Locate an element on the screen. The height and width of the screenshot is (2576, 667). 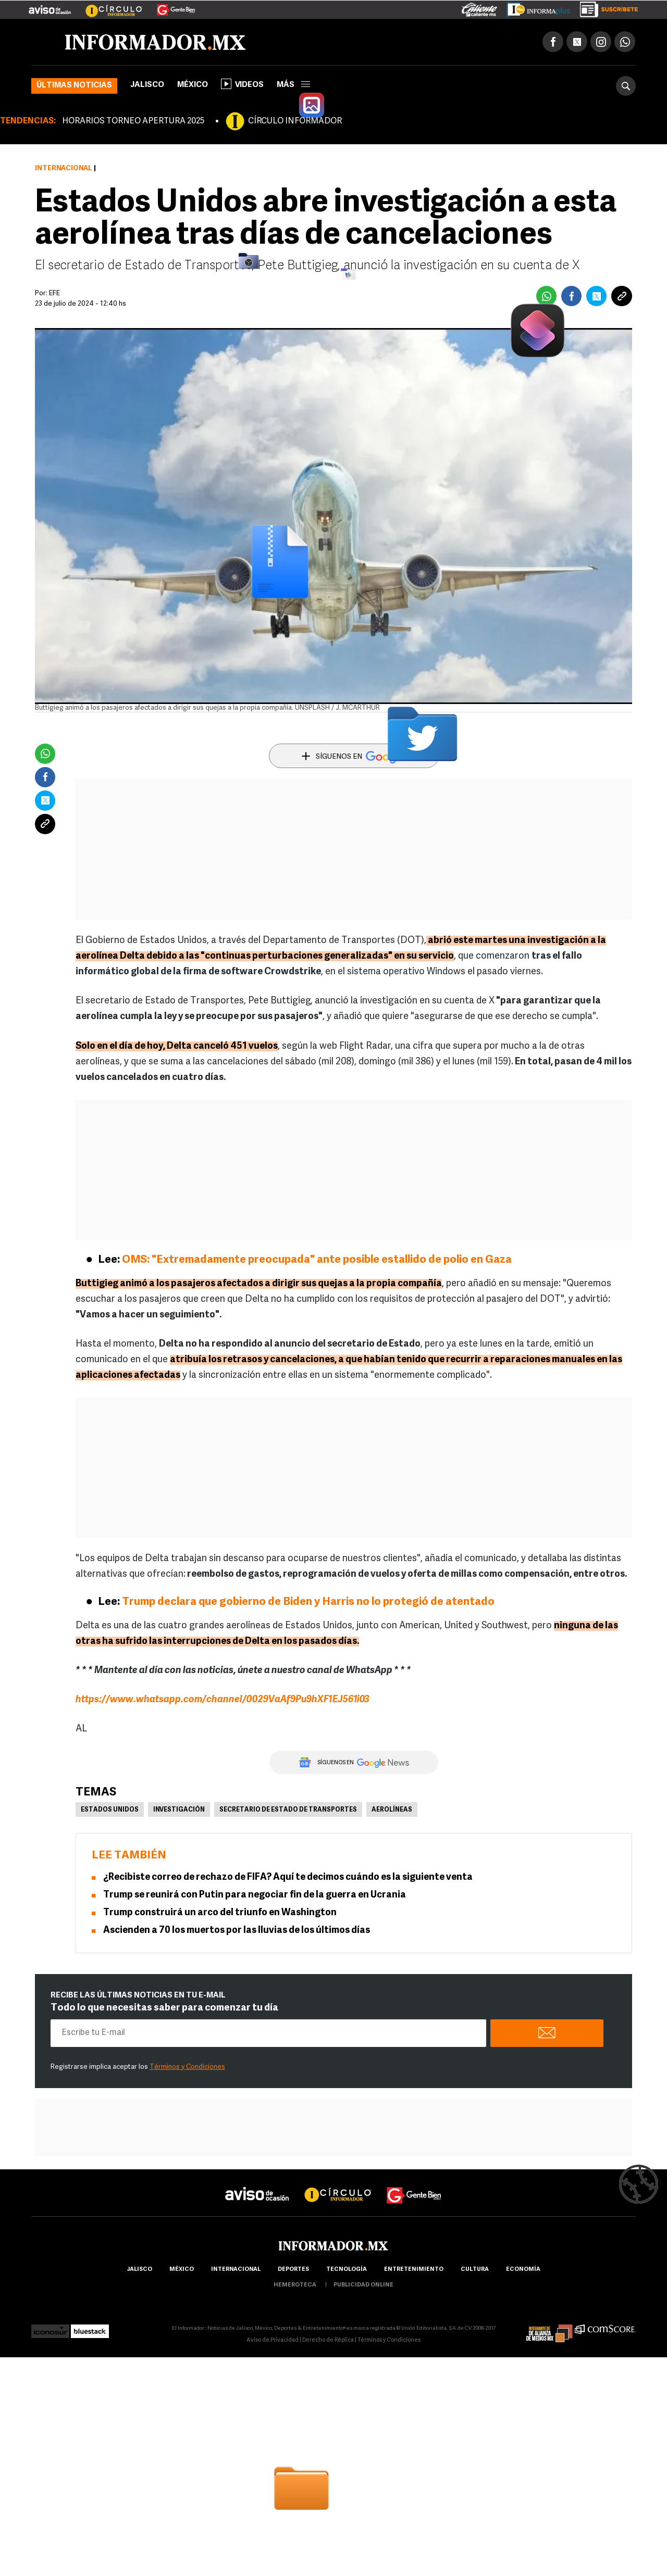
open folder to view contents is located at coordinates (301, 2488).